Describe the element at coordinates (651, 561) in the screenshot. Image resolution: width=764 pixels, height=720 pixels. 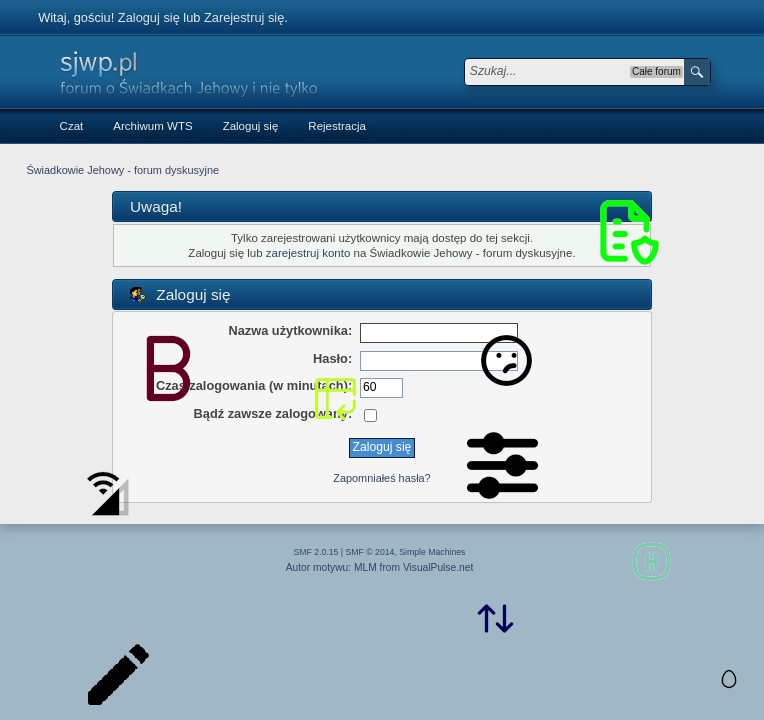
I see `access hospital or medical services` at that location.